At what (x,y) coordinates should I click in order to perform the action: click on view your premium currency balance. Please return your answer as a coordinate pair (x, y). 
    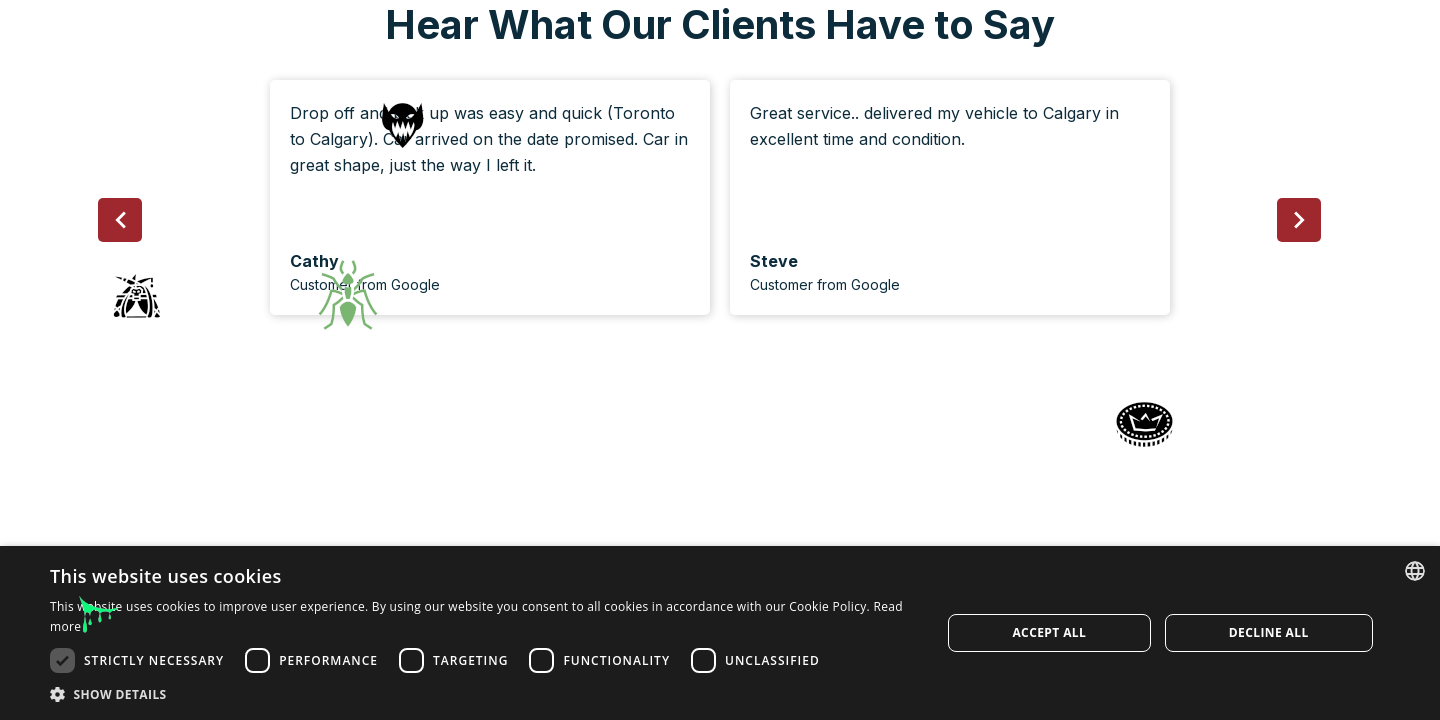
    Looking at the image, I should click on (1144, 424).